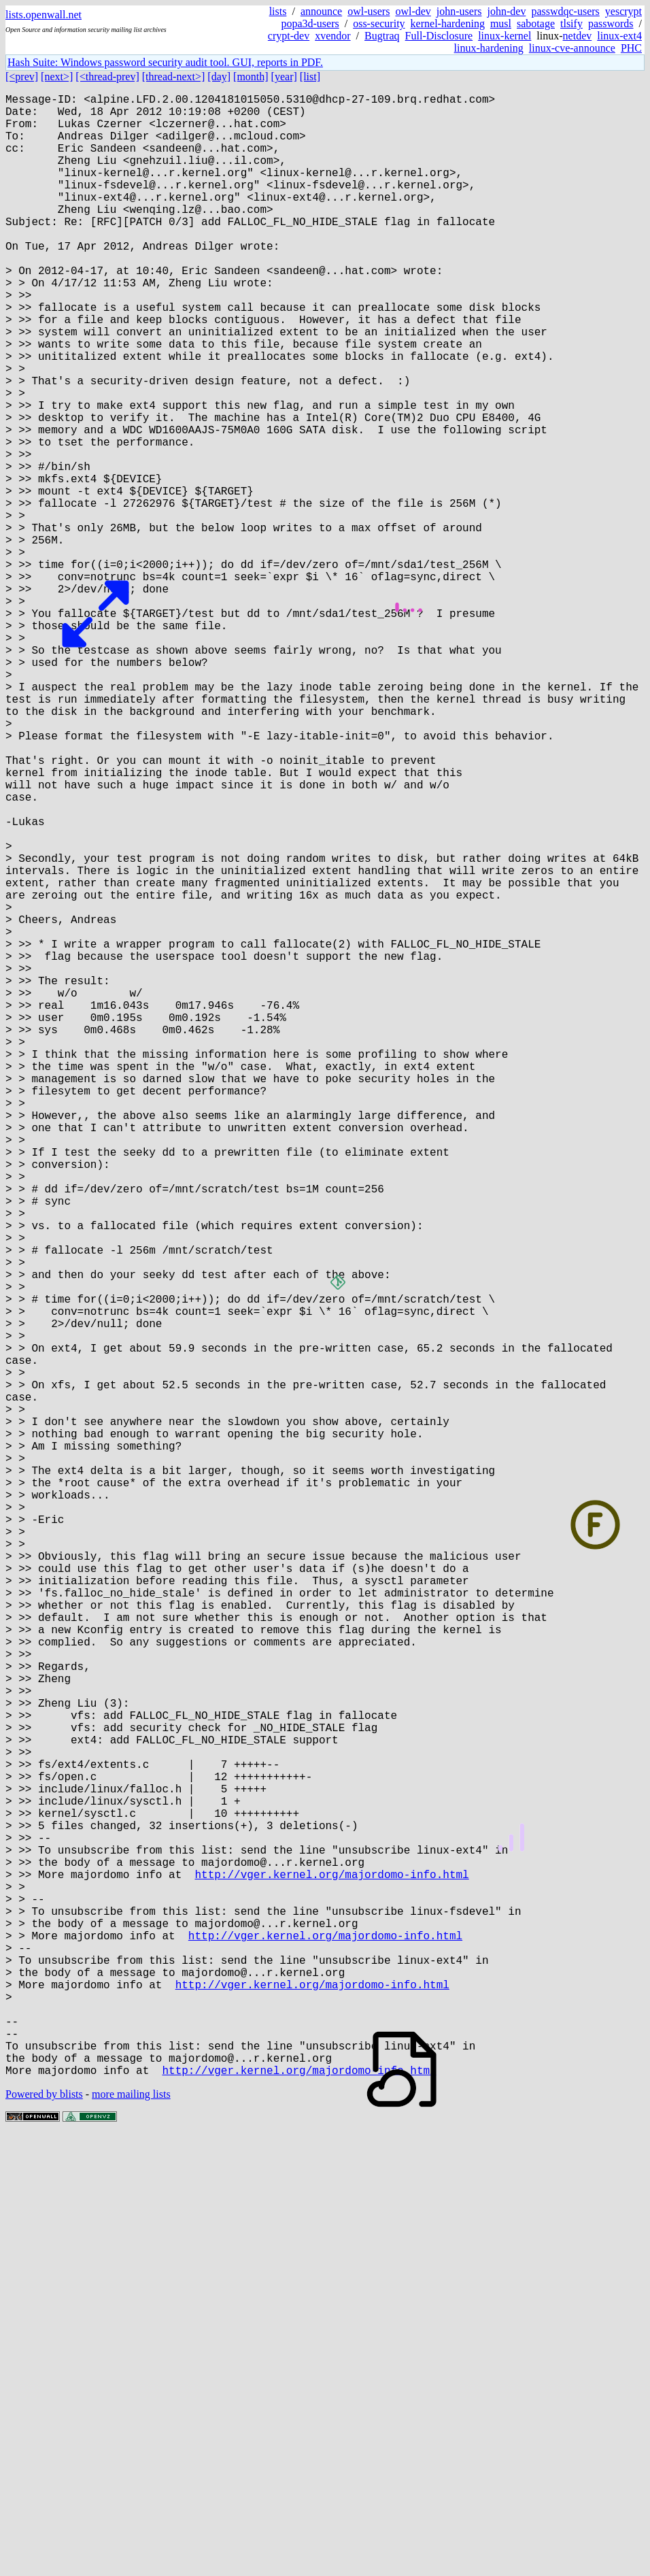 This screenshot has height=2576, width=650. Describe the element at coordinates (95, 614) in the screenshot. I see `expand to full screen` at that location.